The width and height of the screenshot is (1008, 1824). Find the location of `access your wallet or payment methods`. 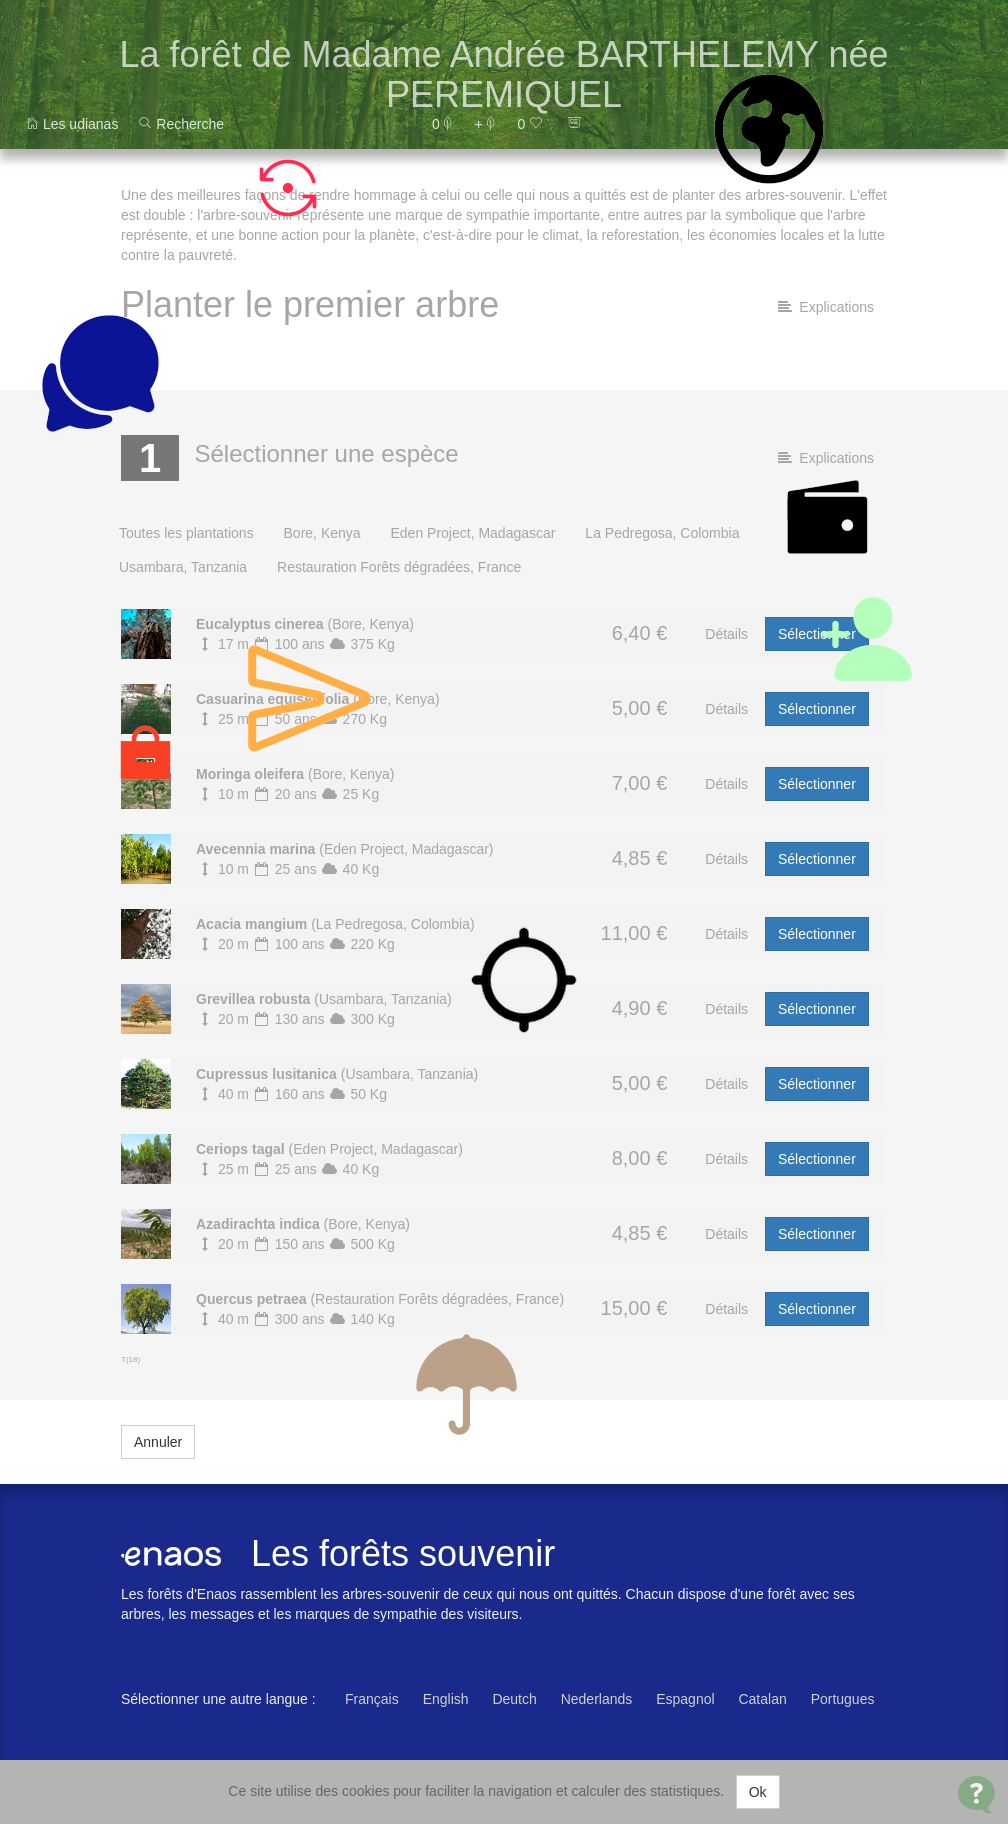

access your wallet or payment methods is located at coordinates (827, 519).